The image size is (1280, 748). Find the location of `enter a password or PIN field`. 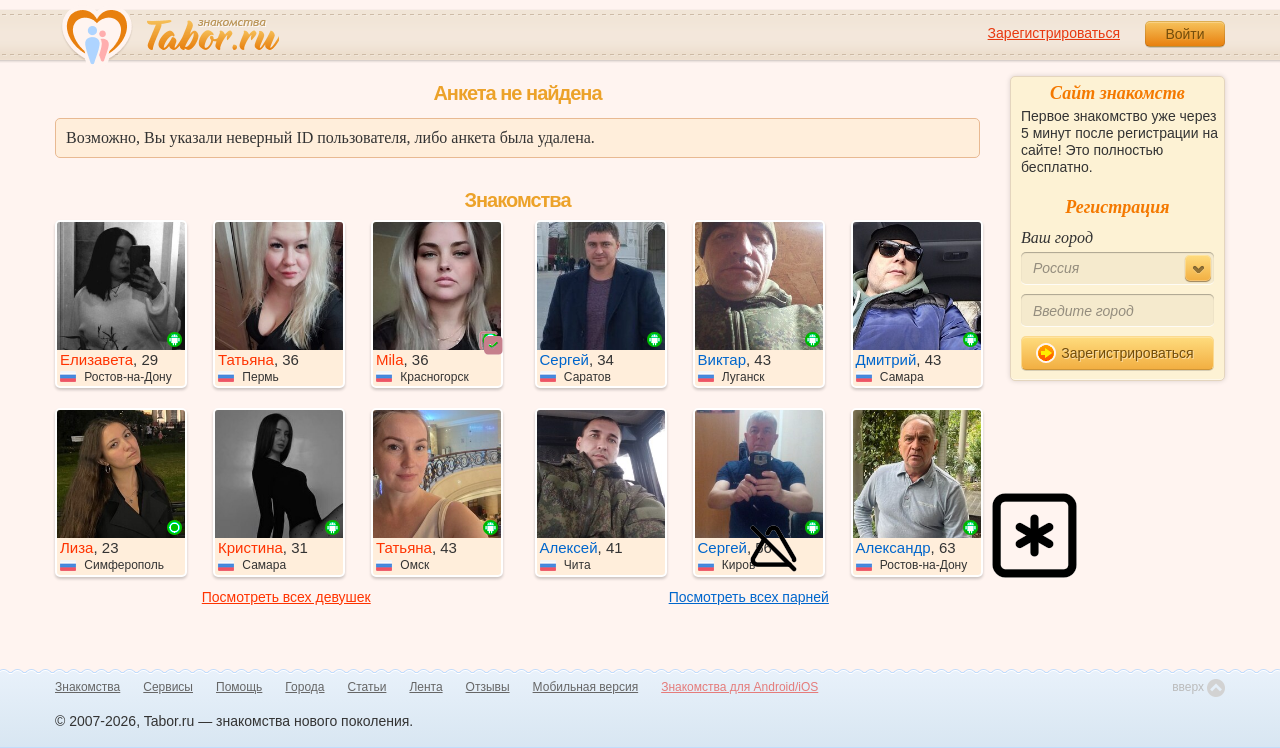

enter a password or PIN field is located at coordinates (1034, 535).